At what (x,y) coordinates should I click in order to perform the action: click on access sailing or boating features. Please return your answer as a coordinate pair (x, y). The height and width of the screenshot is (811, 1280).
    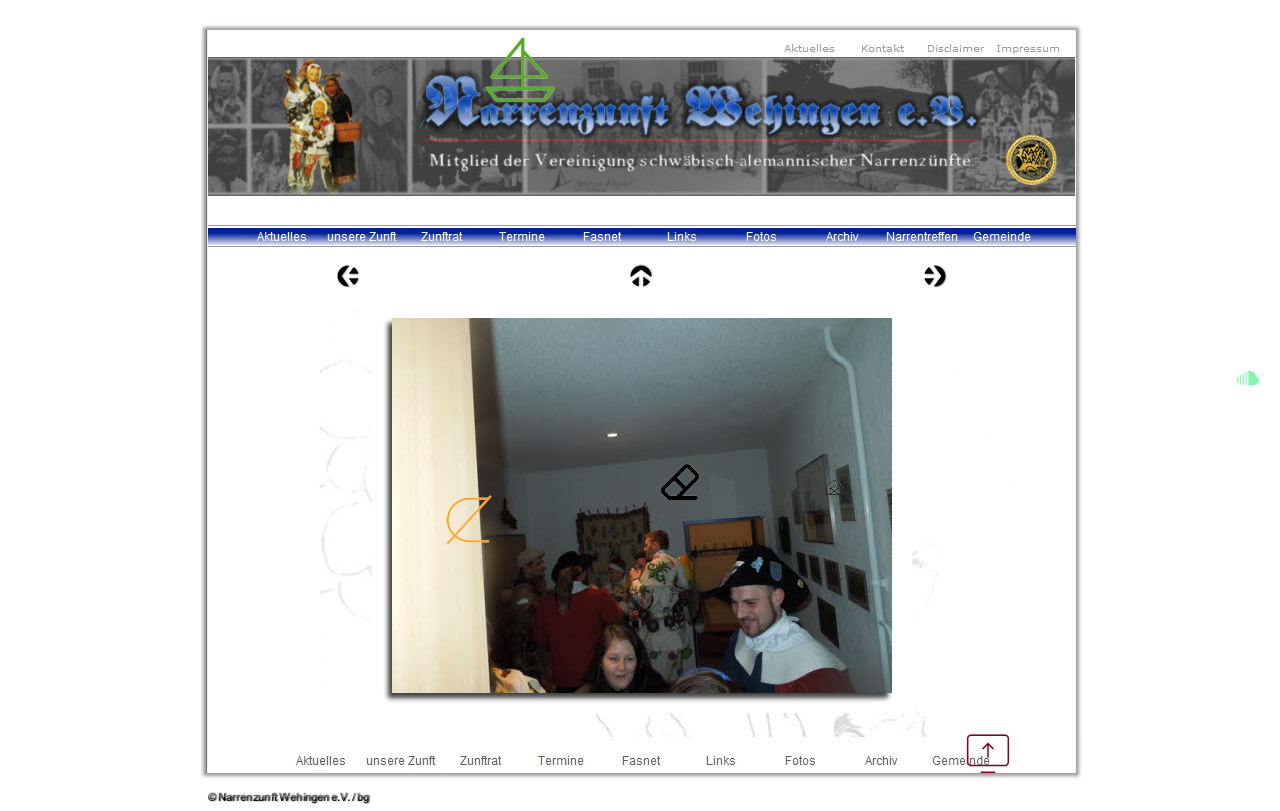
    Looking at the image, I should click on (520, 74).